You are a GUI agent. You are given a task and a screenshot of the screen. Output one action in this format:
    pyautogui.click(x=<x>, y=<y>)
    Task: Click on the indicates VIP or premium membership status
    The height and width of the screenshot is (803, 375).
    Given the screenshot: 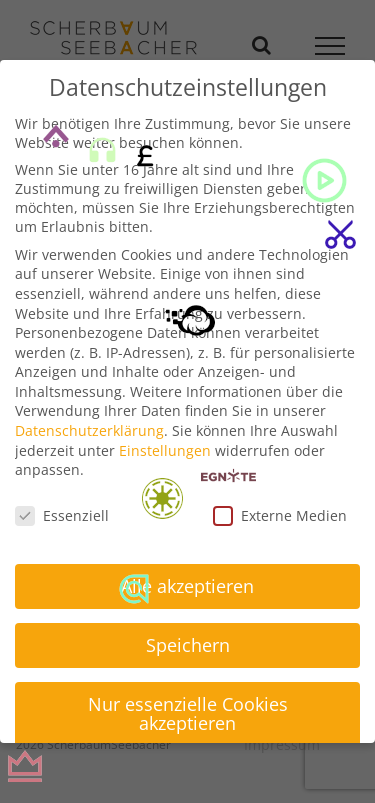 What is the action you would take?
    pyautogui.click(x=25, y=767)
    